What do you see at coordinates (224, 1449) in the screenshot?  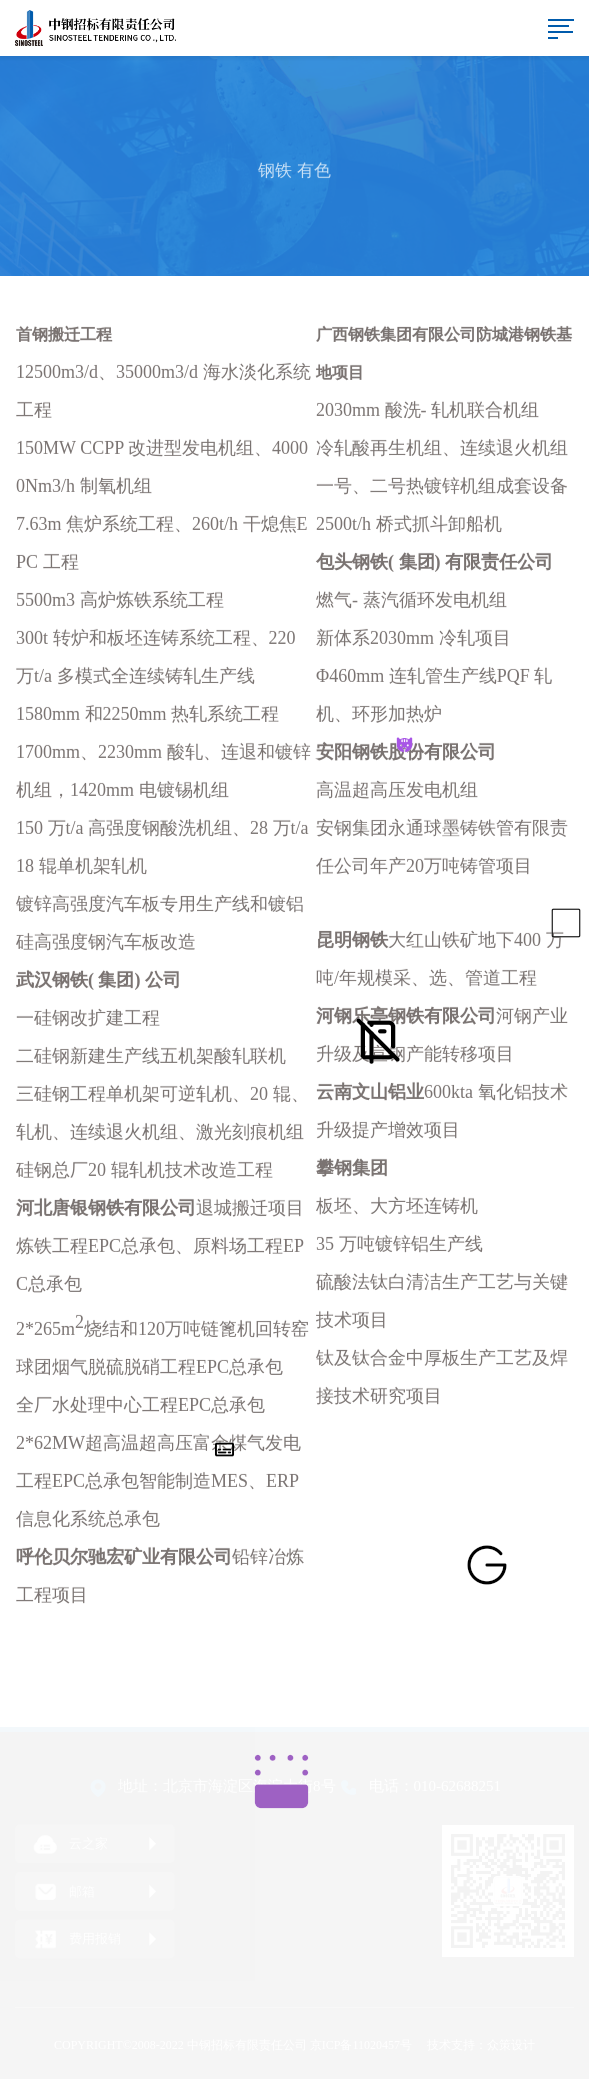 I see `enable or disable subtitles` at bounding box center [224, 1449].